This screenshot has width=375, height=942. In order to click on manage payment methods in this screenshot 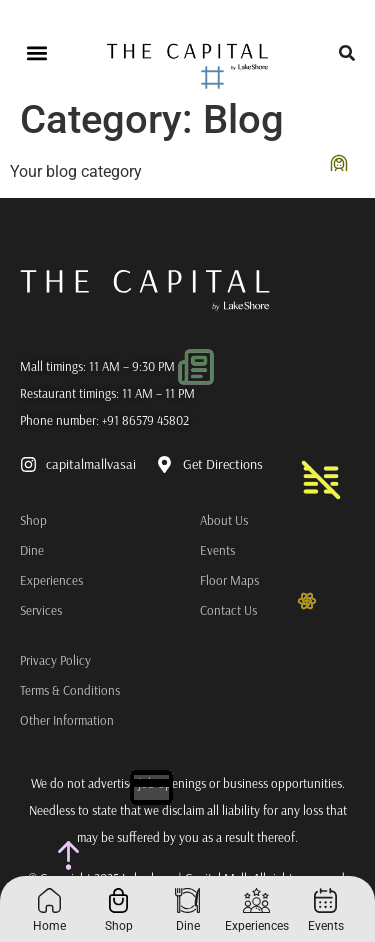, I will do `click(151, 787)`.